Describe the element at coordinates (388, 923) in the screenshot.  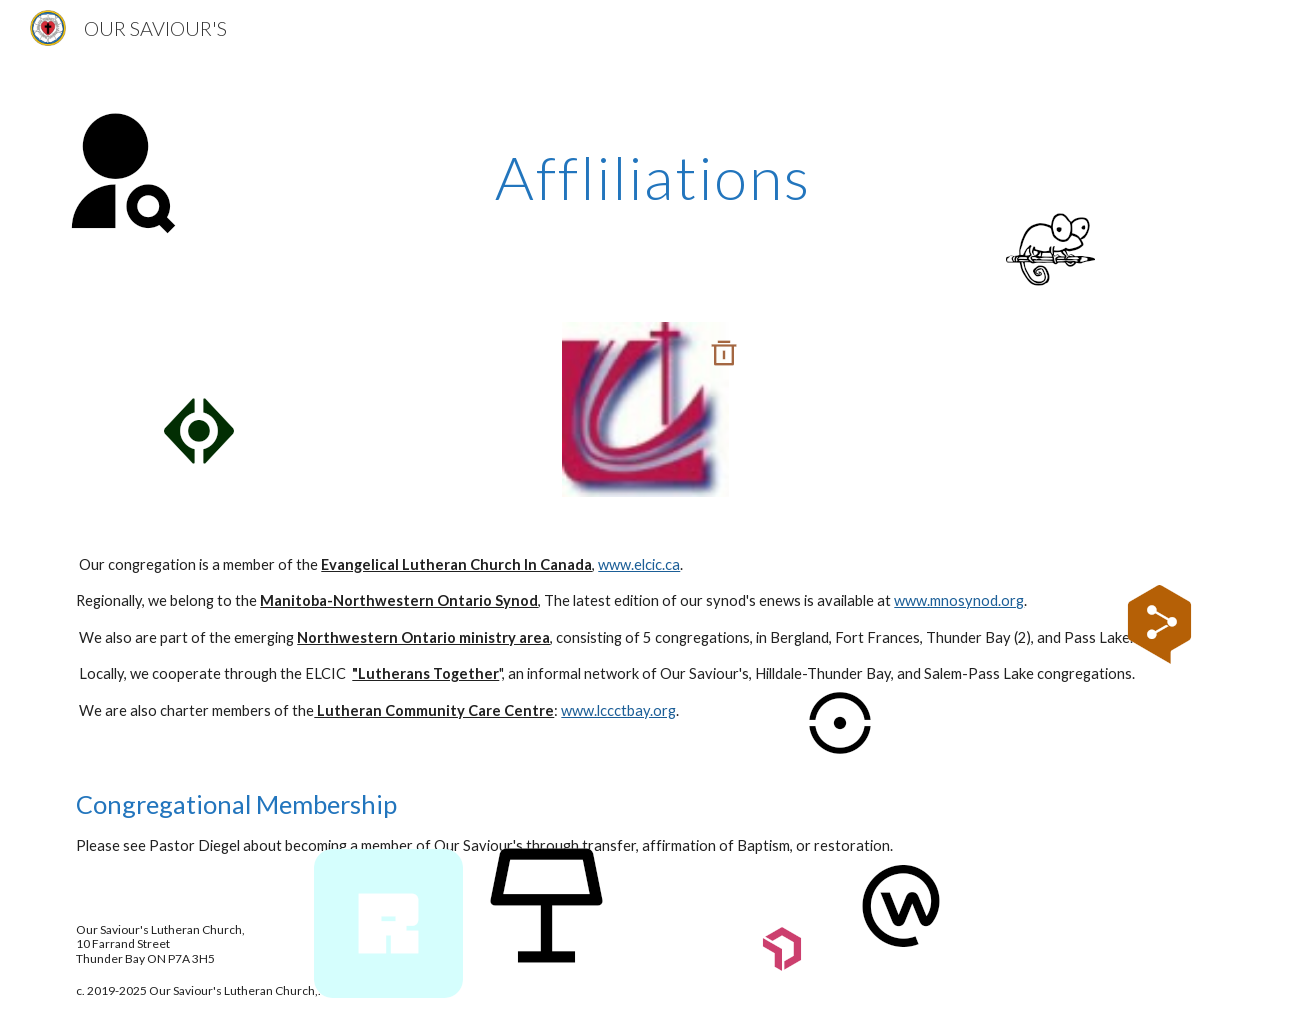
I see `ruff python linter logo` at that location.